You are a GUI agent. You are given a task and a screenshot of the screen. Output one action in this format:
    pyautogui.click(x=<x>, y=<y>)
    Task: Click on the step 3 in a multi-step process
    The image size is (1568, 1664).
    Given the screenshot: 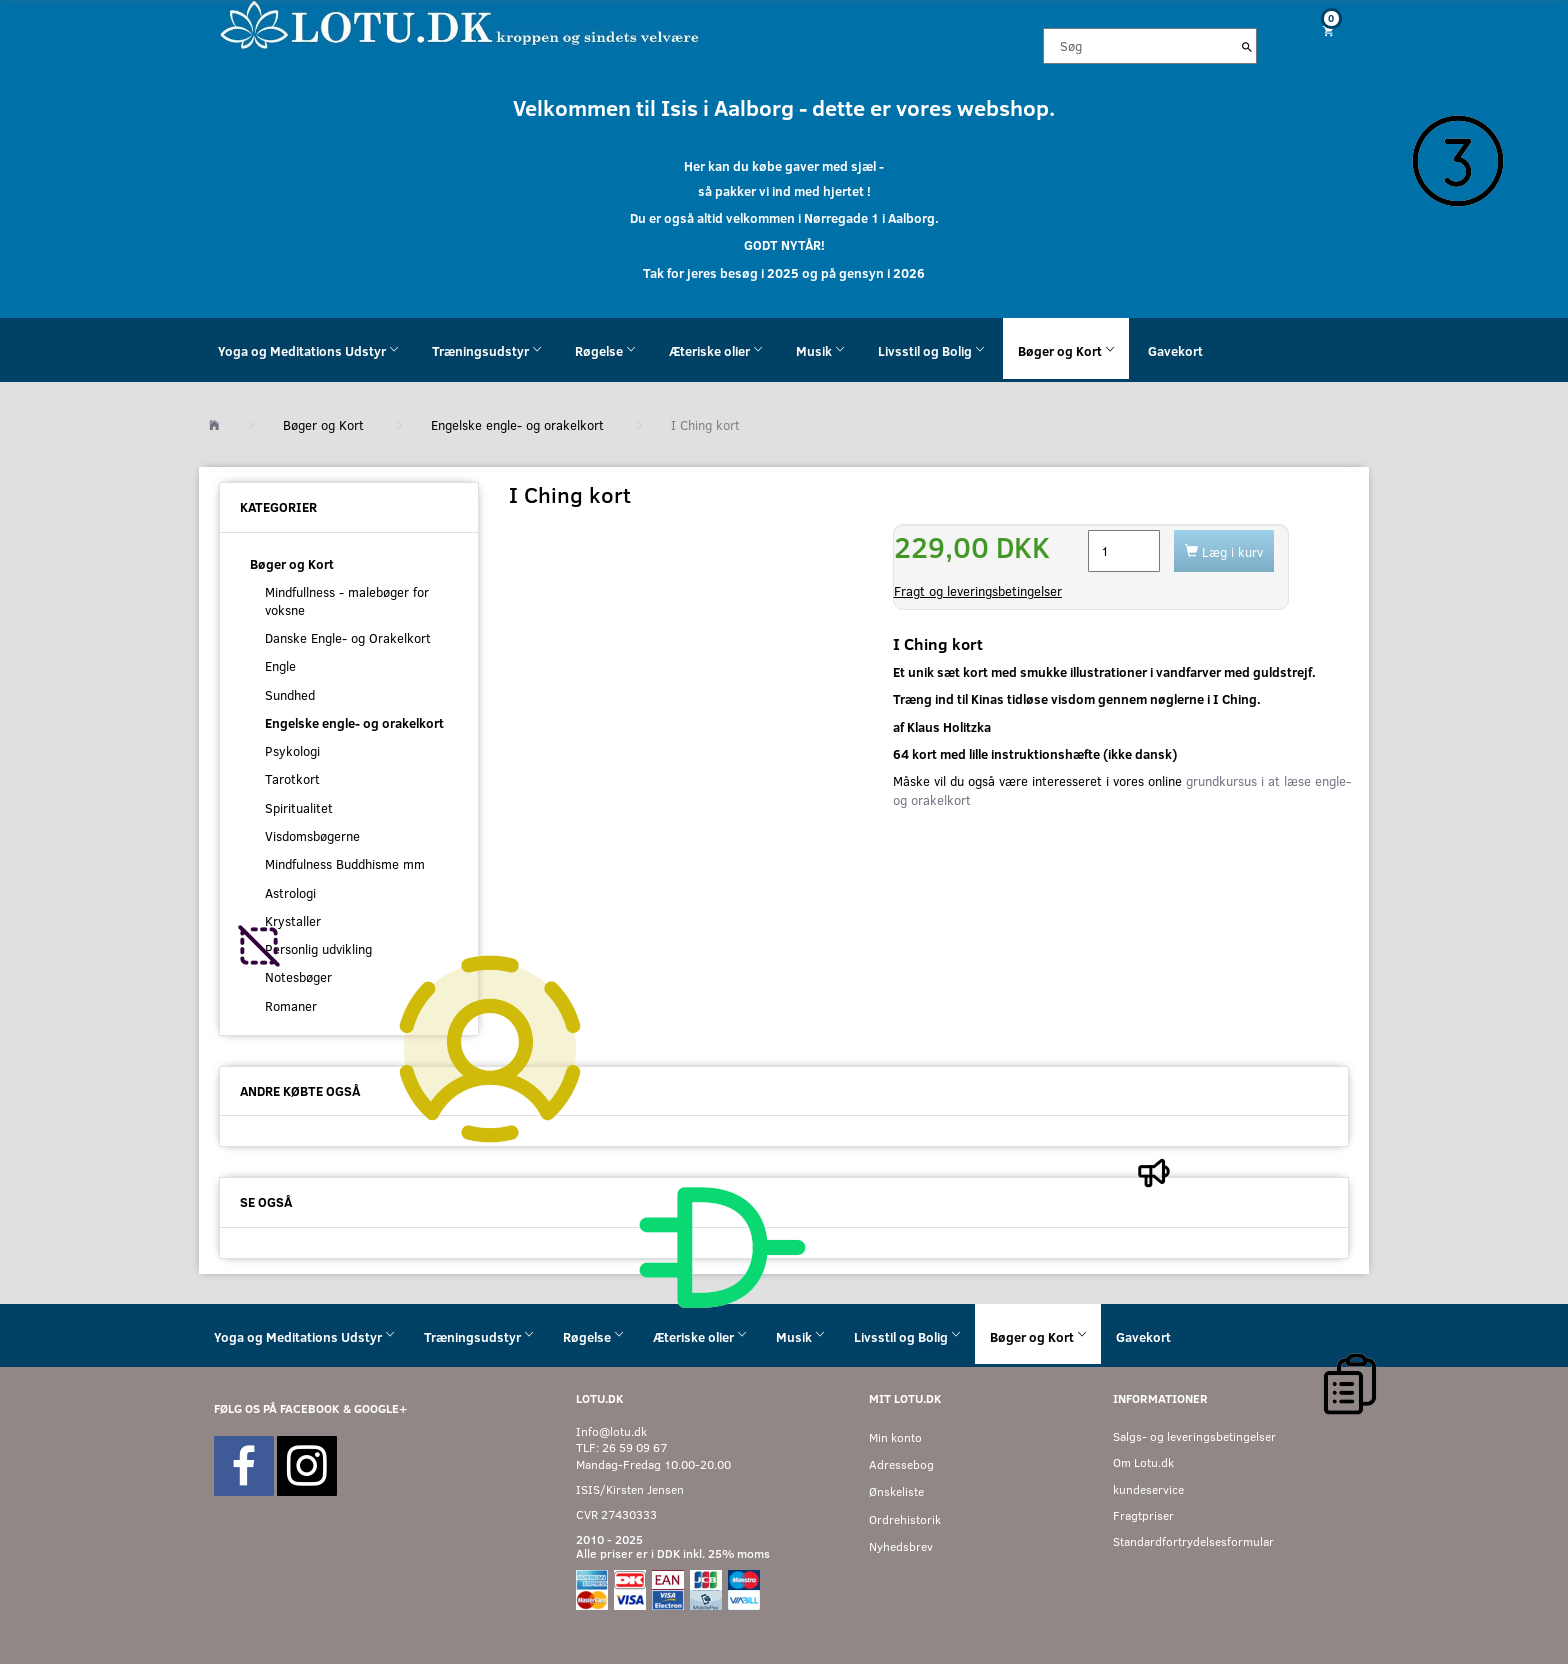 What is the action you would take?
    pyautogui.click(x=1458, y=161)
    